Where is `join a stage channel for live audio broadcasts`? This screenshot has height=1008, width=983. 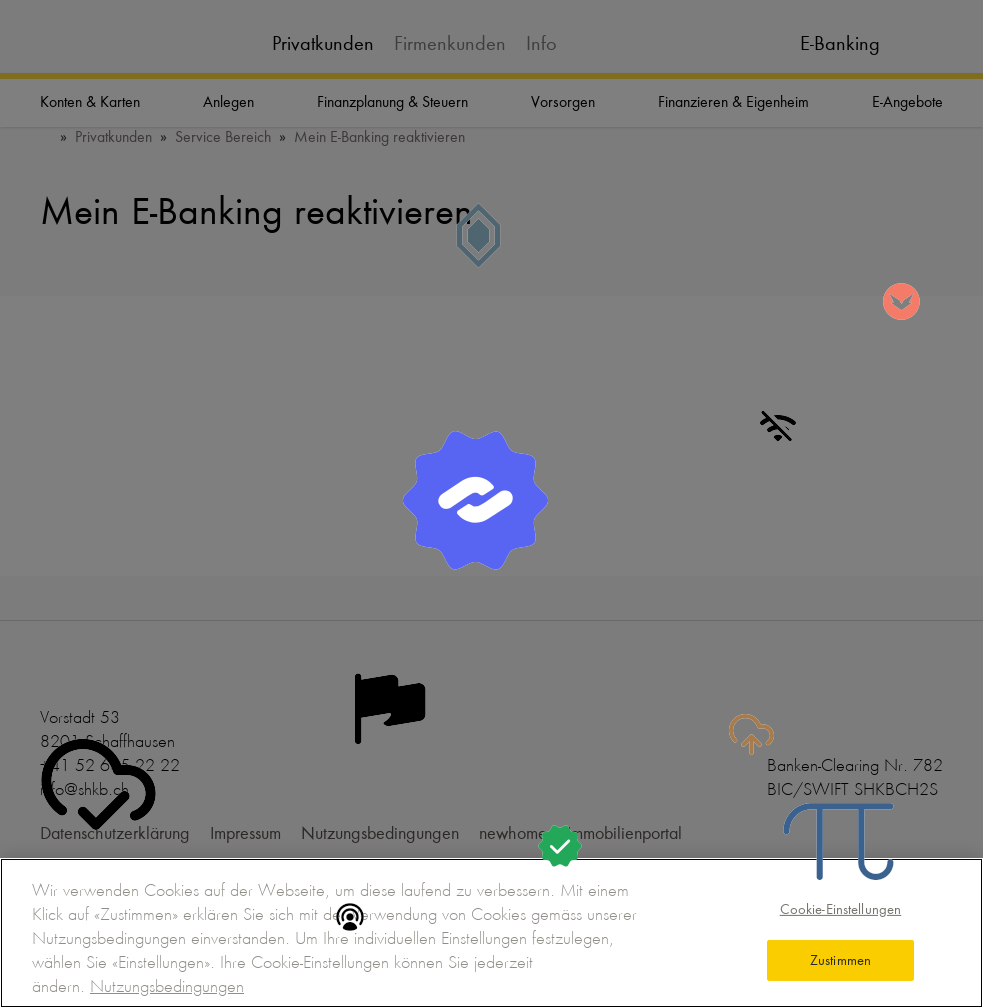 join a stage channel for live audio broadcasts is located at coordinates (350, 917).